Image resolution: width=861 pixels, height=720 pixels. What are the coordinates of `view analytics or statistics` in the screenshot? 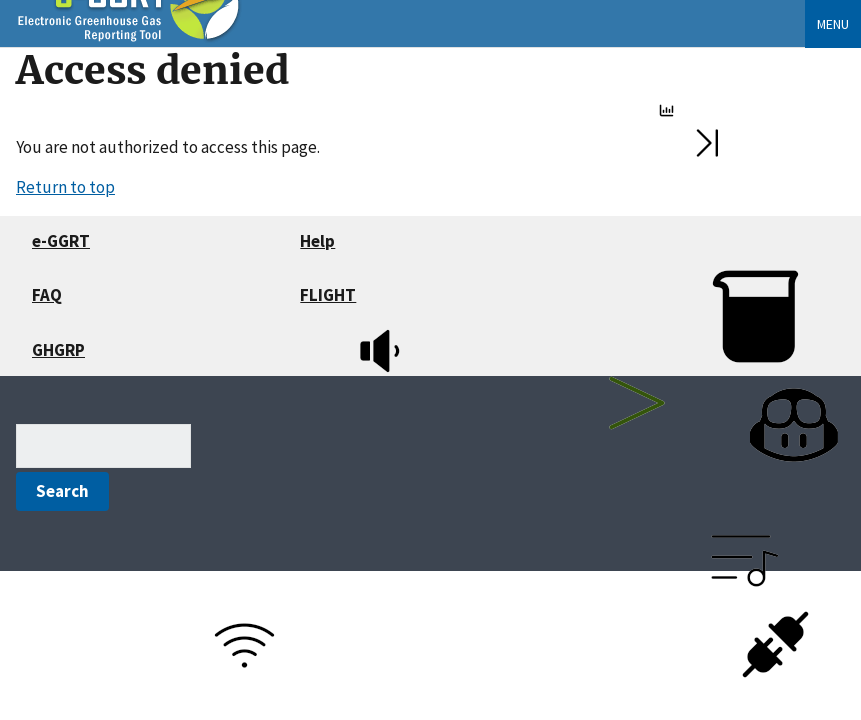 It's located at (666, 110).